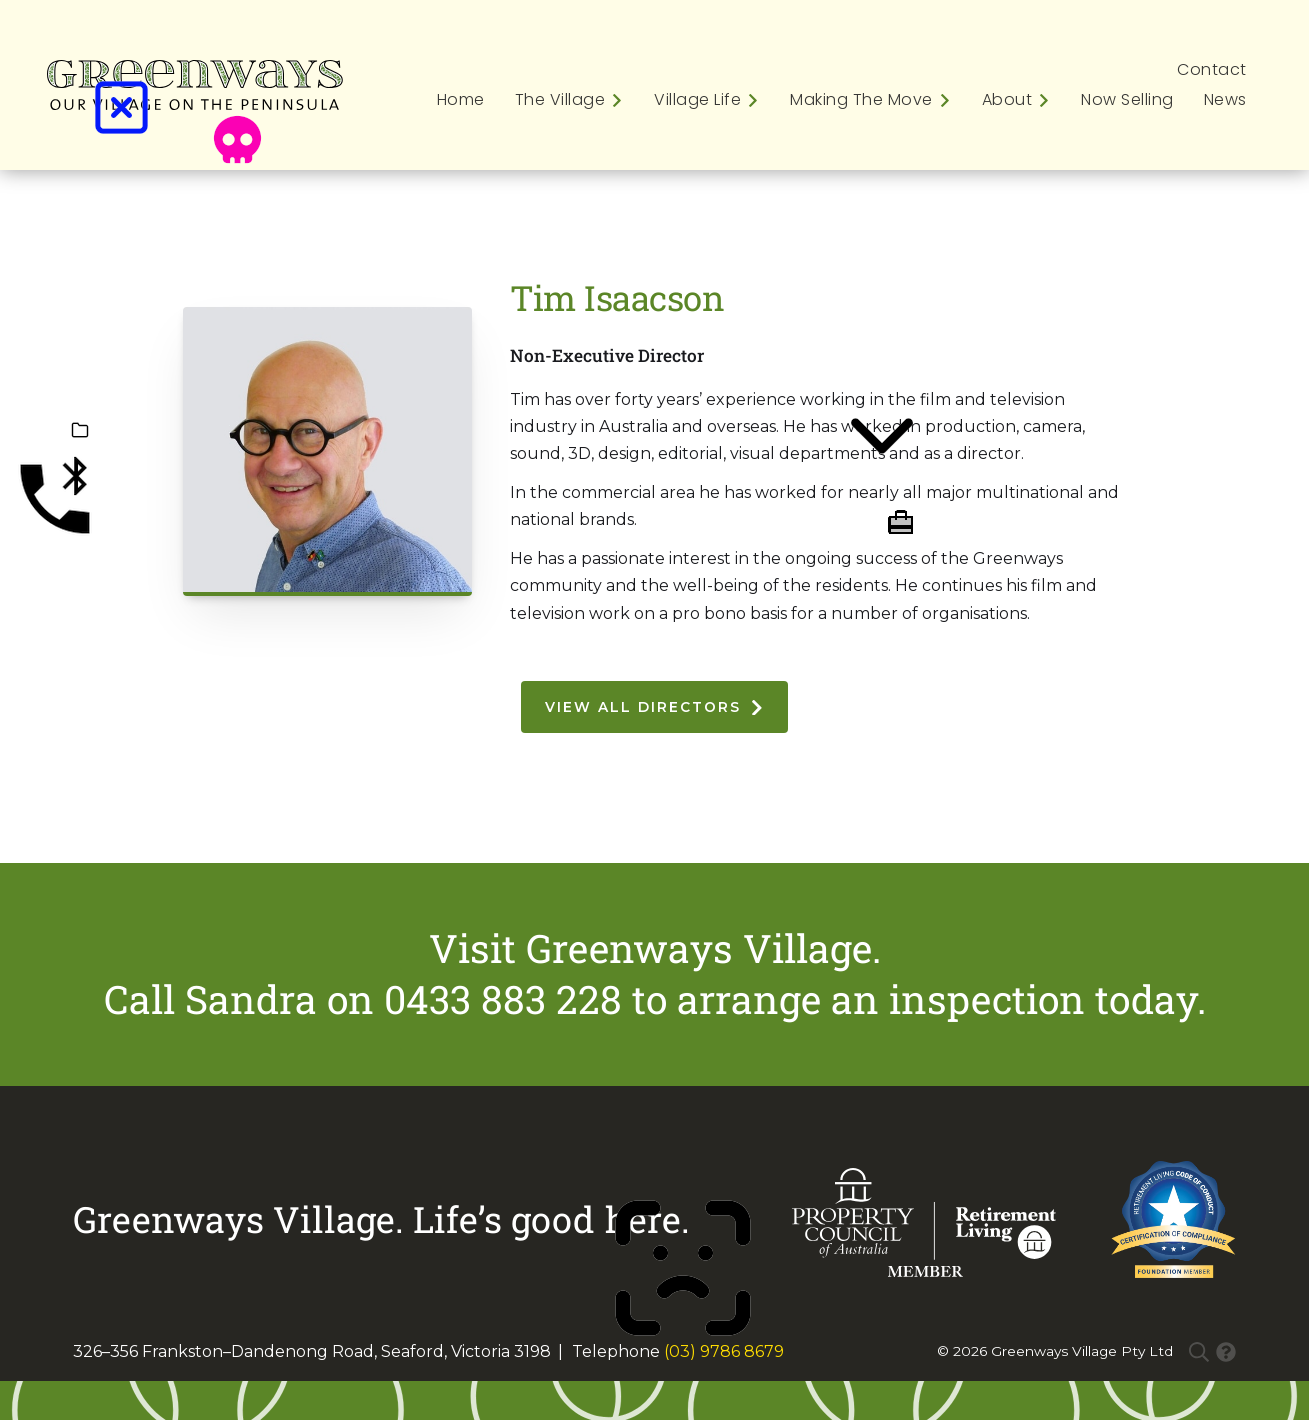  Describe the element at coordinates (901, 523) in the screenshot. I see `access travel documents or itinerary` at that location.